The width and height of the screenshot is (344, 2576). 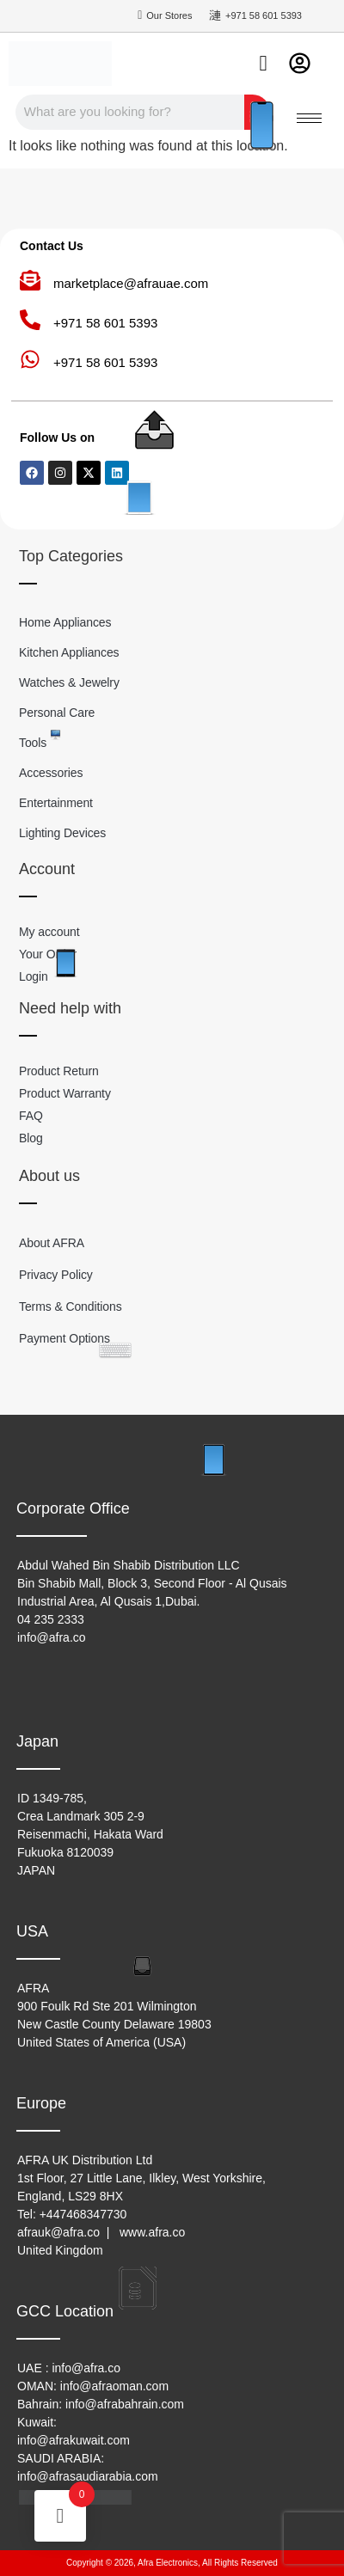 I want to click on represents an iMac desktop computer, so click(x=55, y=732).